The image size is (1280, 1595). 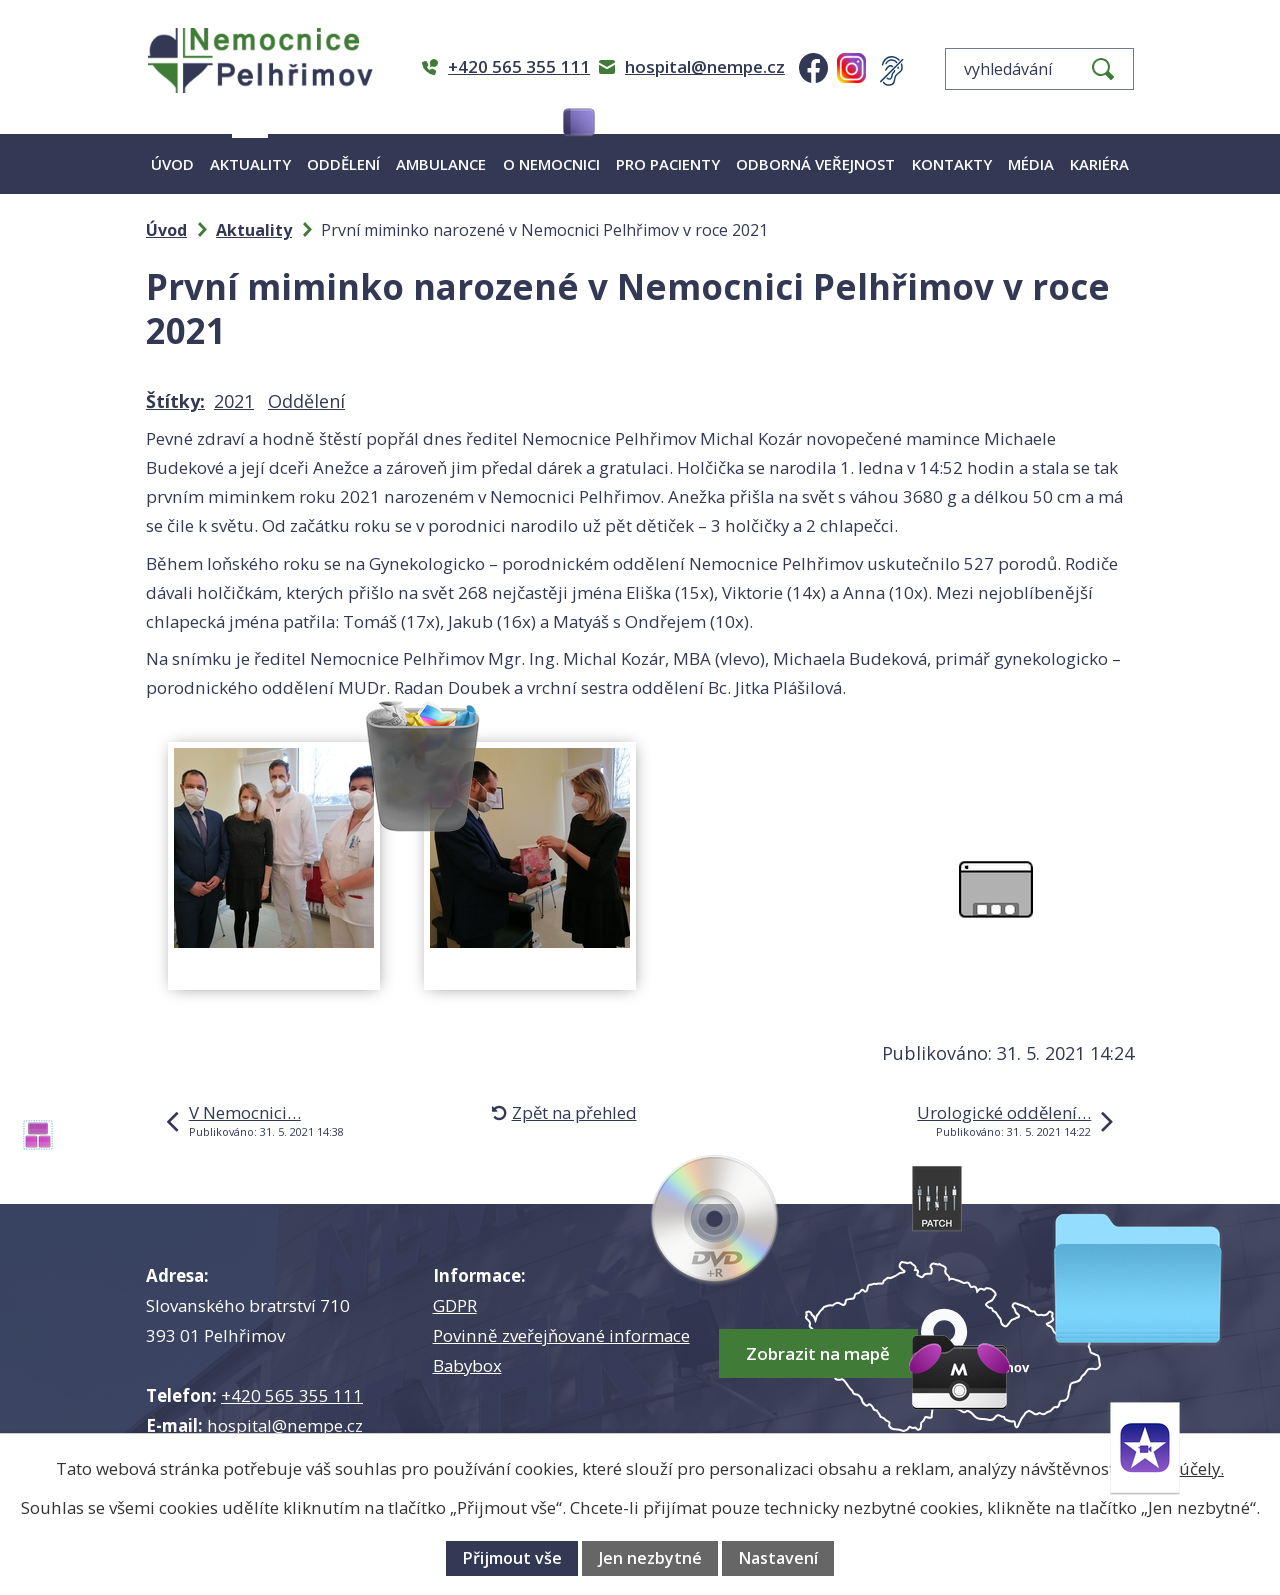 I want to click on open a mobile video project in iMovie, so click(x=1145, y=1450).